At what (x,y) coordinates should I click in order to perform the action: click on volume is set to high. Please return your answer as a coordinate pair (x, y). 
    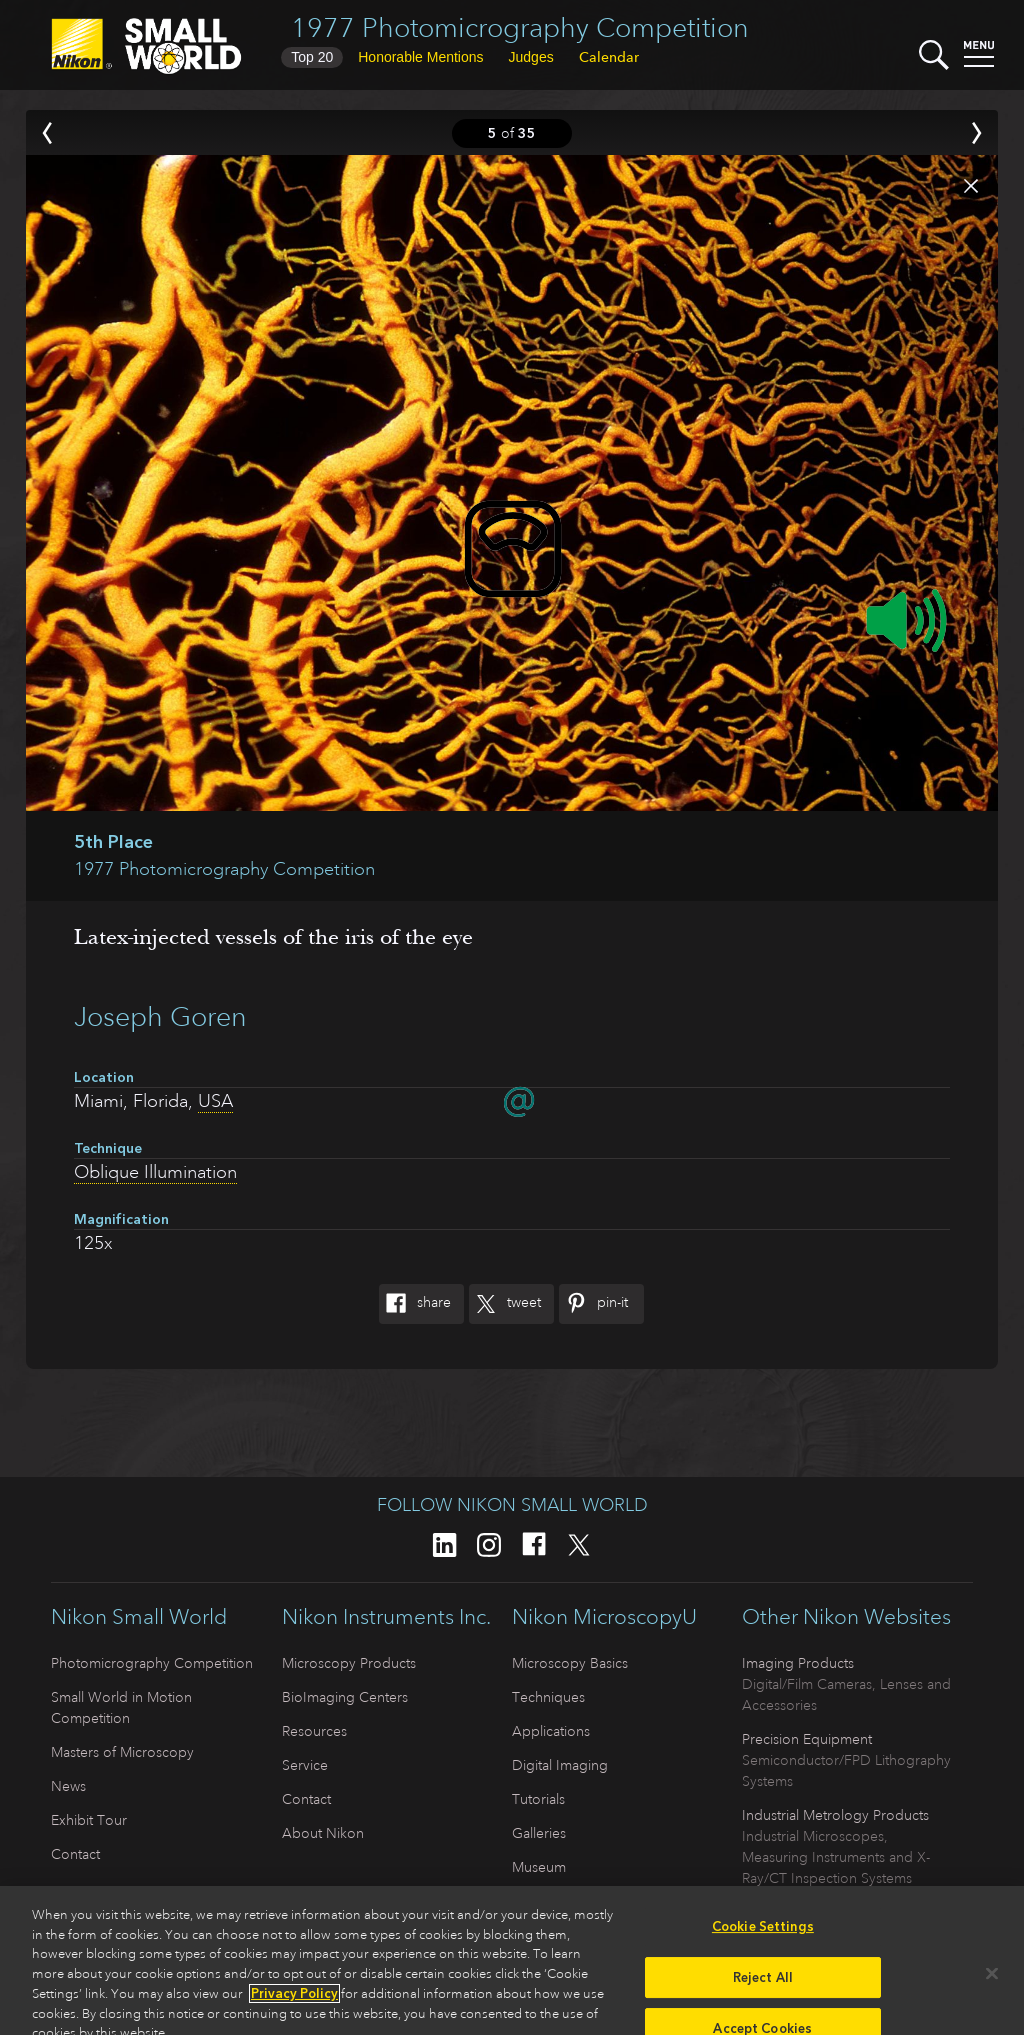
    Looking at the image, I should click on (906, 620).